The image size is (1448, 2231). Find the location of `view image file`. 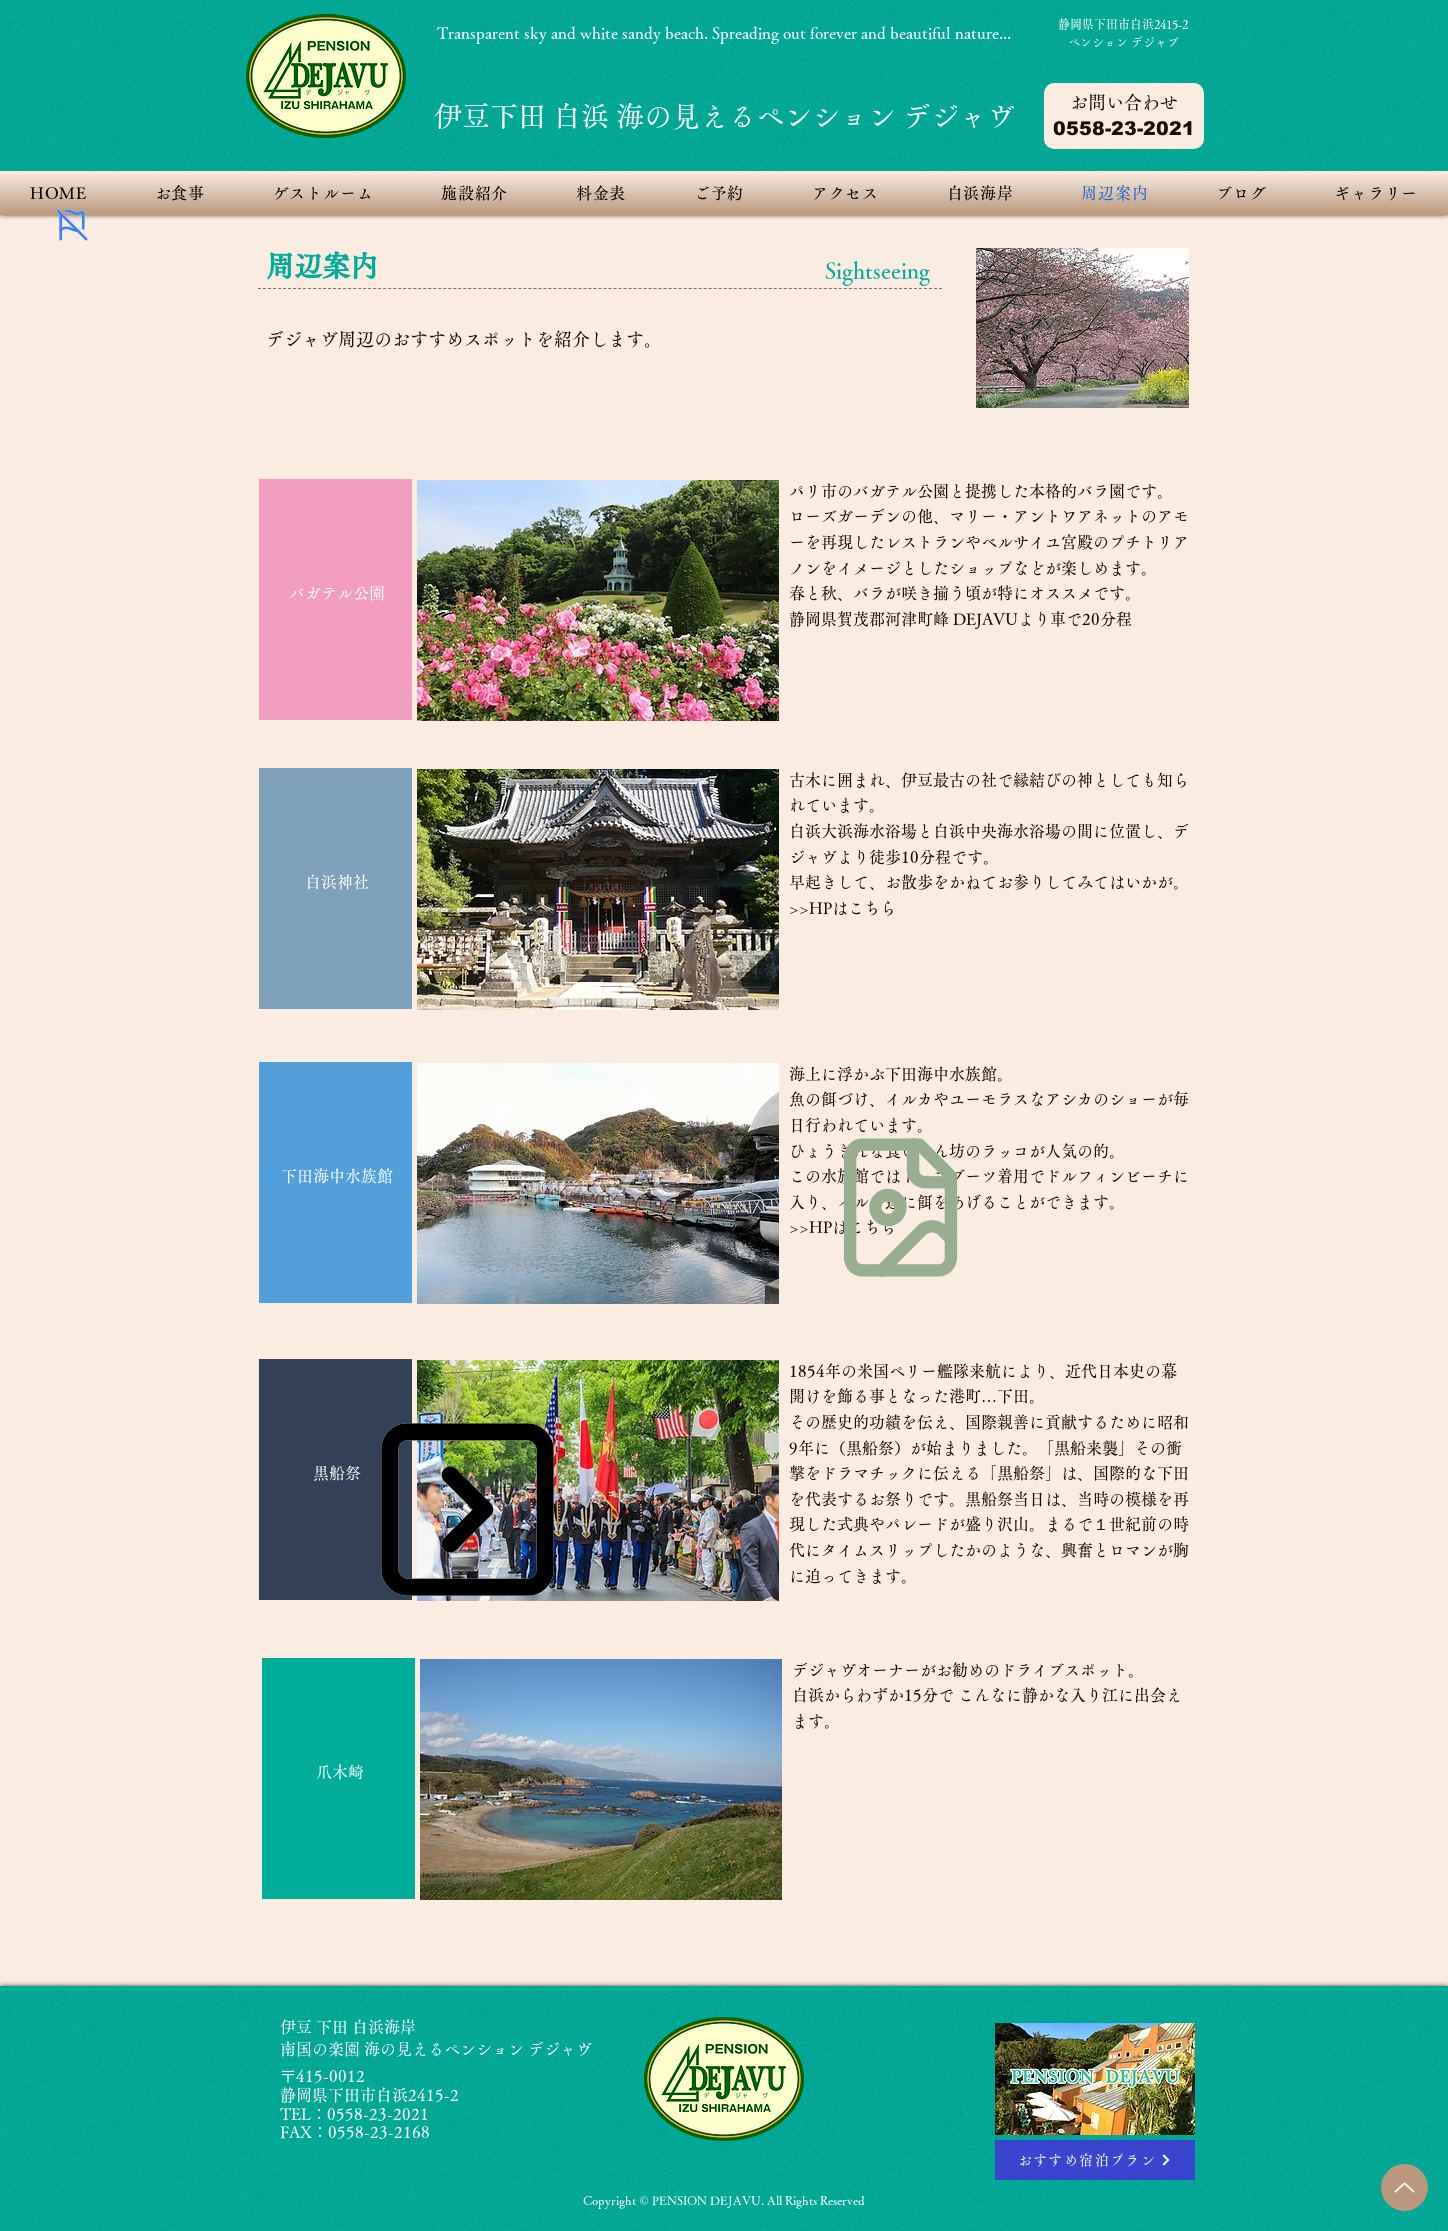

view image file is located at coordinates (900, 1207).